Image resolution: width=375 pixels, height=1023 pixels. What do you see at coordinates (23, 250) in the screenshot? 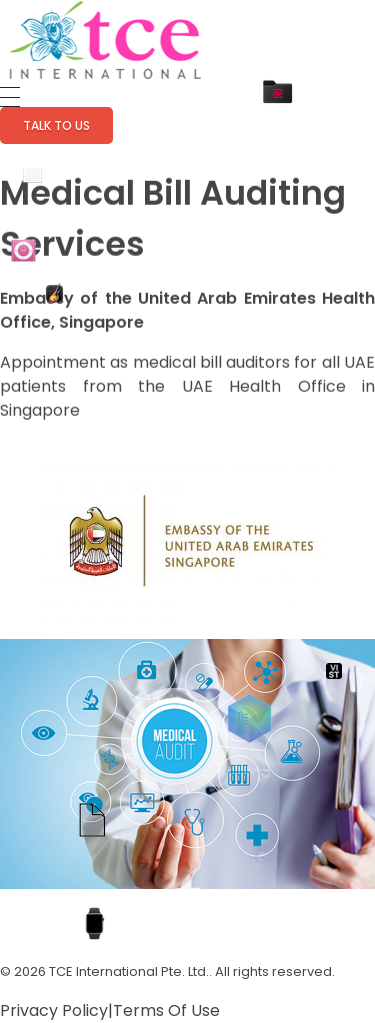
I see `iPod shuffle device connected` at bounding box center [23, 250].